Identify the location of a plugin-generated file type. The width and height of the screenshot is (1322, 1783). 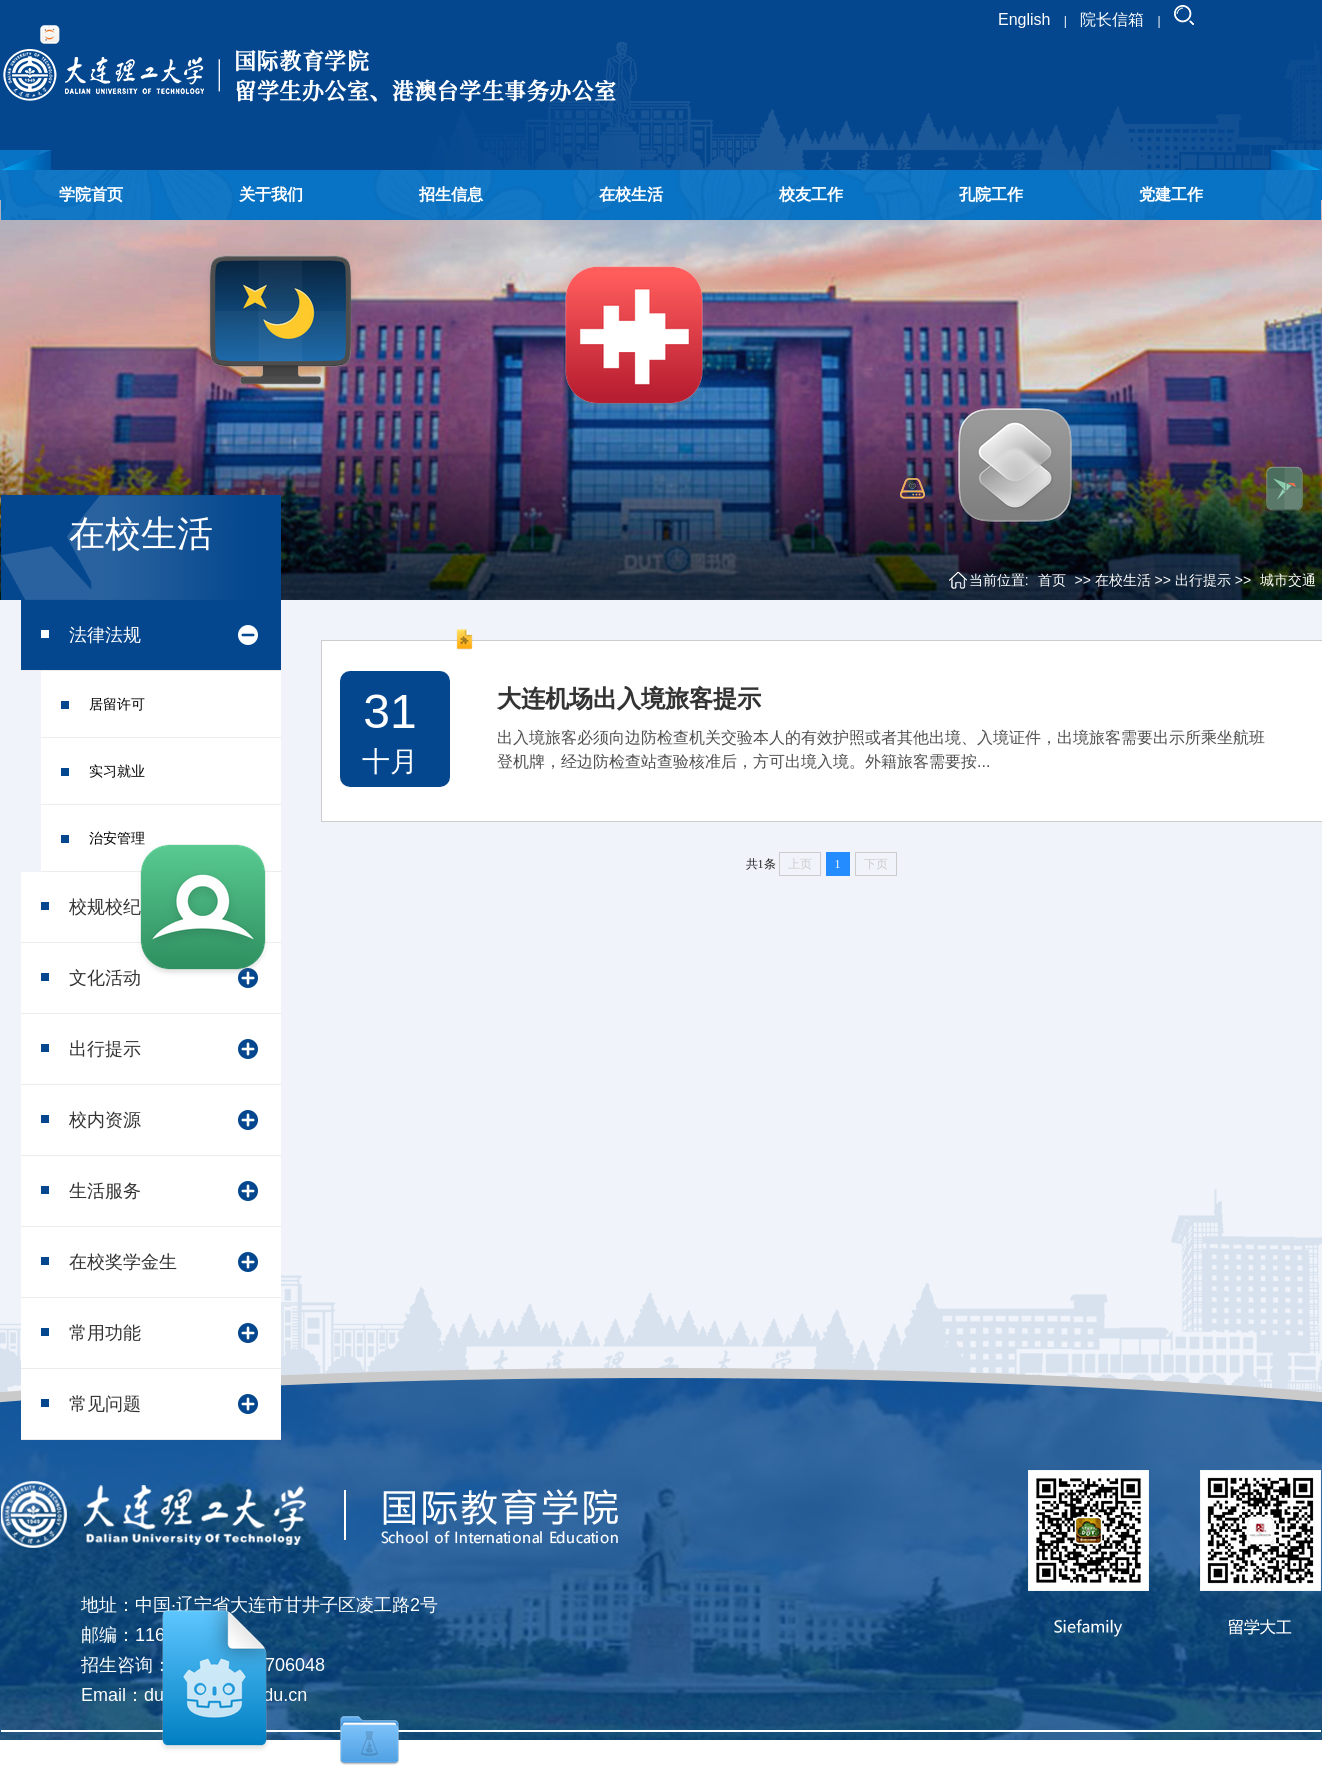
(464, 639).